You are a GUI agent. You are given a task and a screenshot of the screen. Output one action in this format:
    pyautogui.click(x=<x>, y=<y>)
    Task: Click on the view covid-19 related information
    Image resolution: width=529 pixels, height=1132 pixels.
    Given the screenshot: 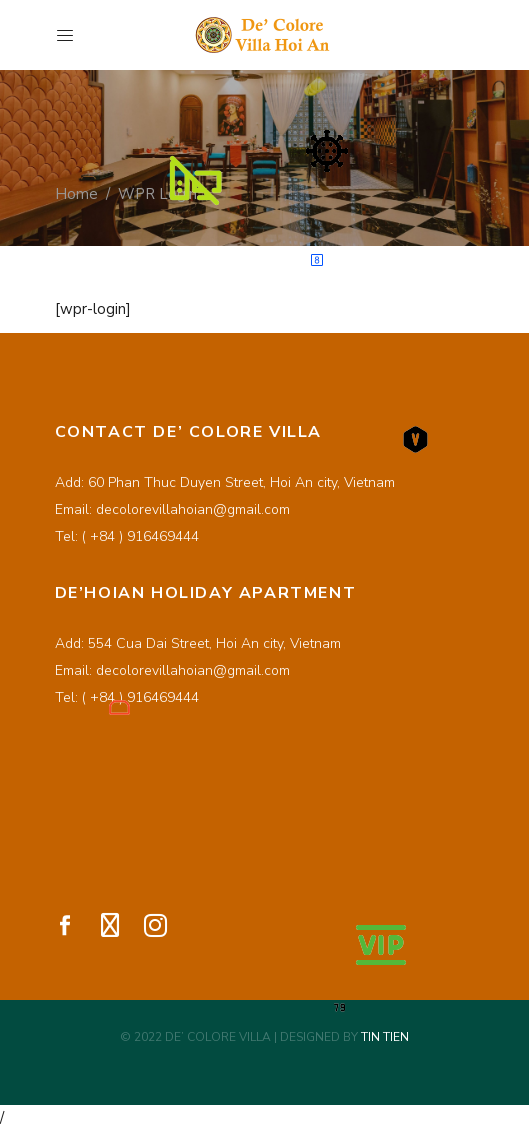 What is the action you would take?
    pyautogui.click(x=327, y=151)
    